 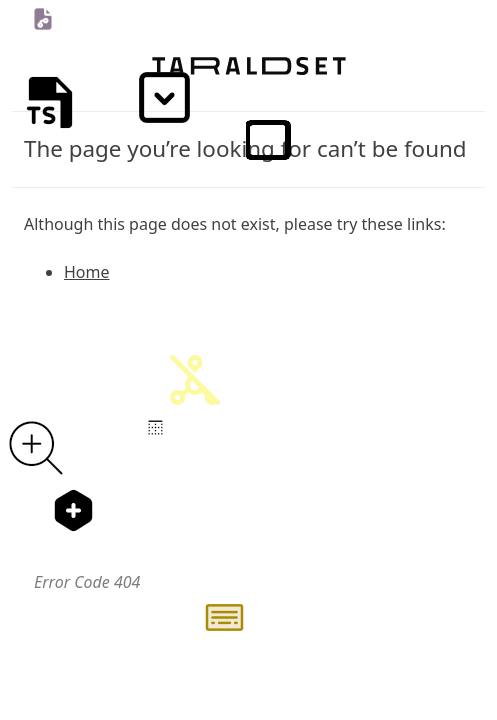 I want to click on open on-screen keyboard, so click(x=224, y=617).